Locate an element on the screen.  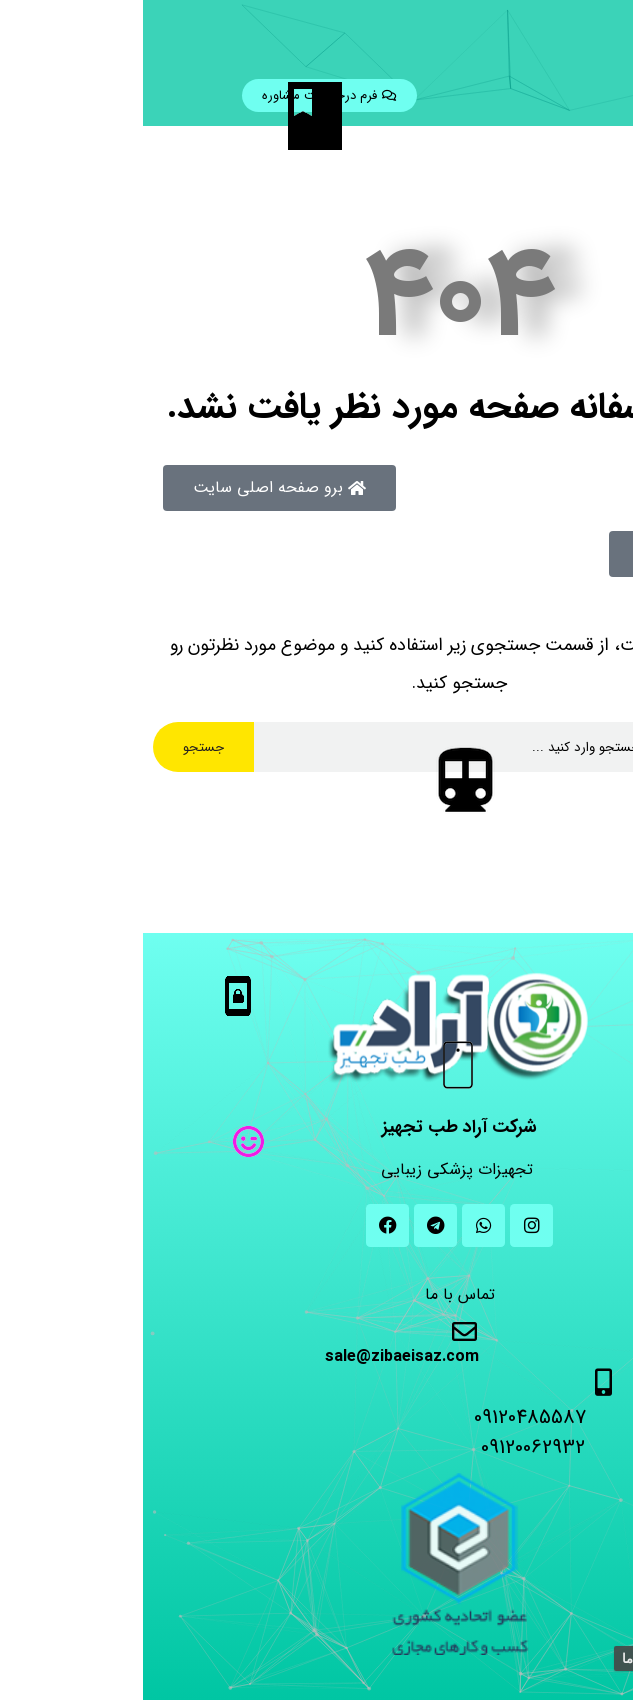
insert a winking emoji into your message is located at coordinates (248, 1141).